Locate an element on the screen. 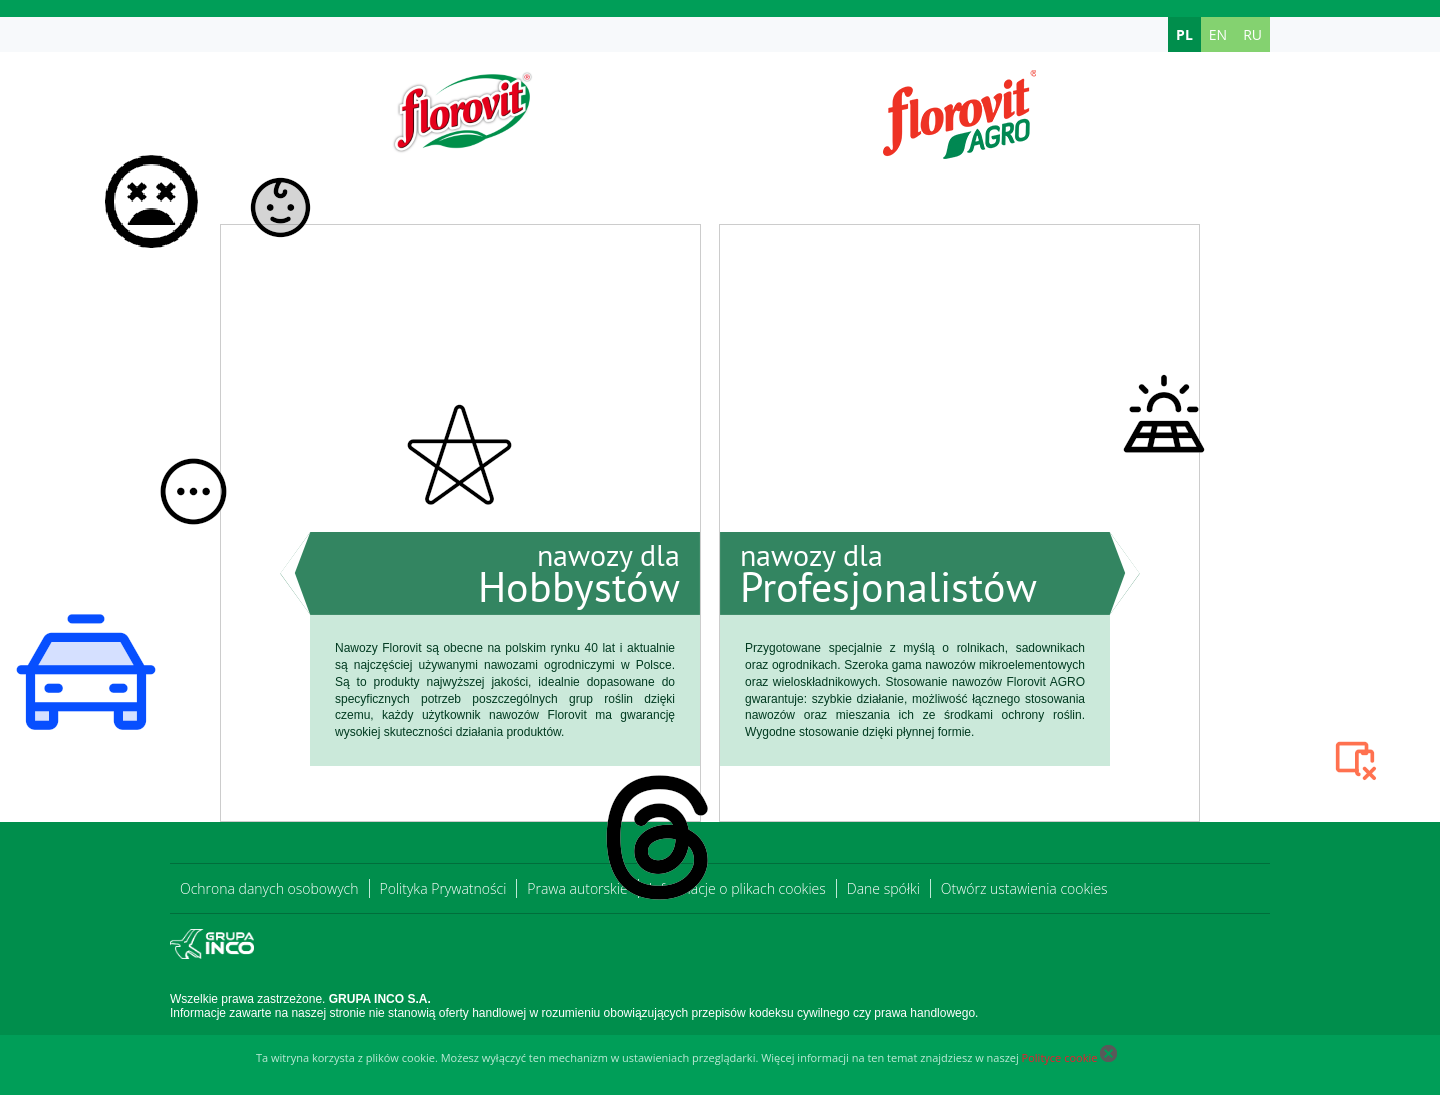 The height and width of the screenshot is (1095, 1440). view solar energy or panel status is located at coordinates (1164, 418).